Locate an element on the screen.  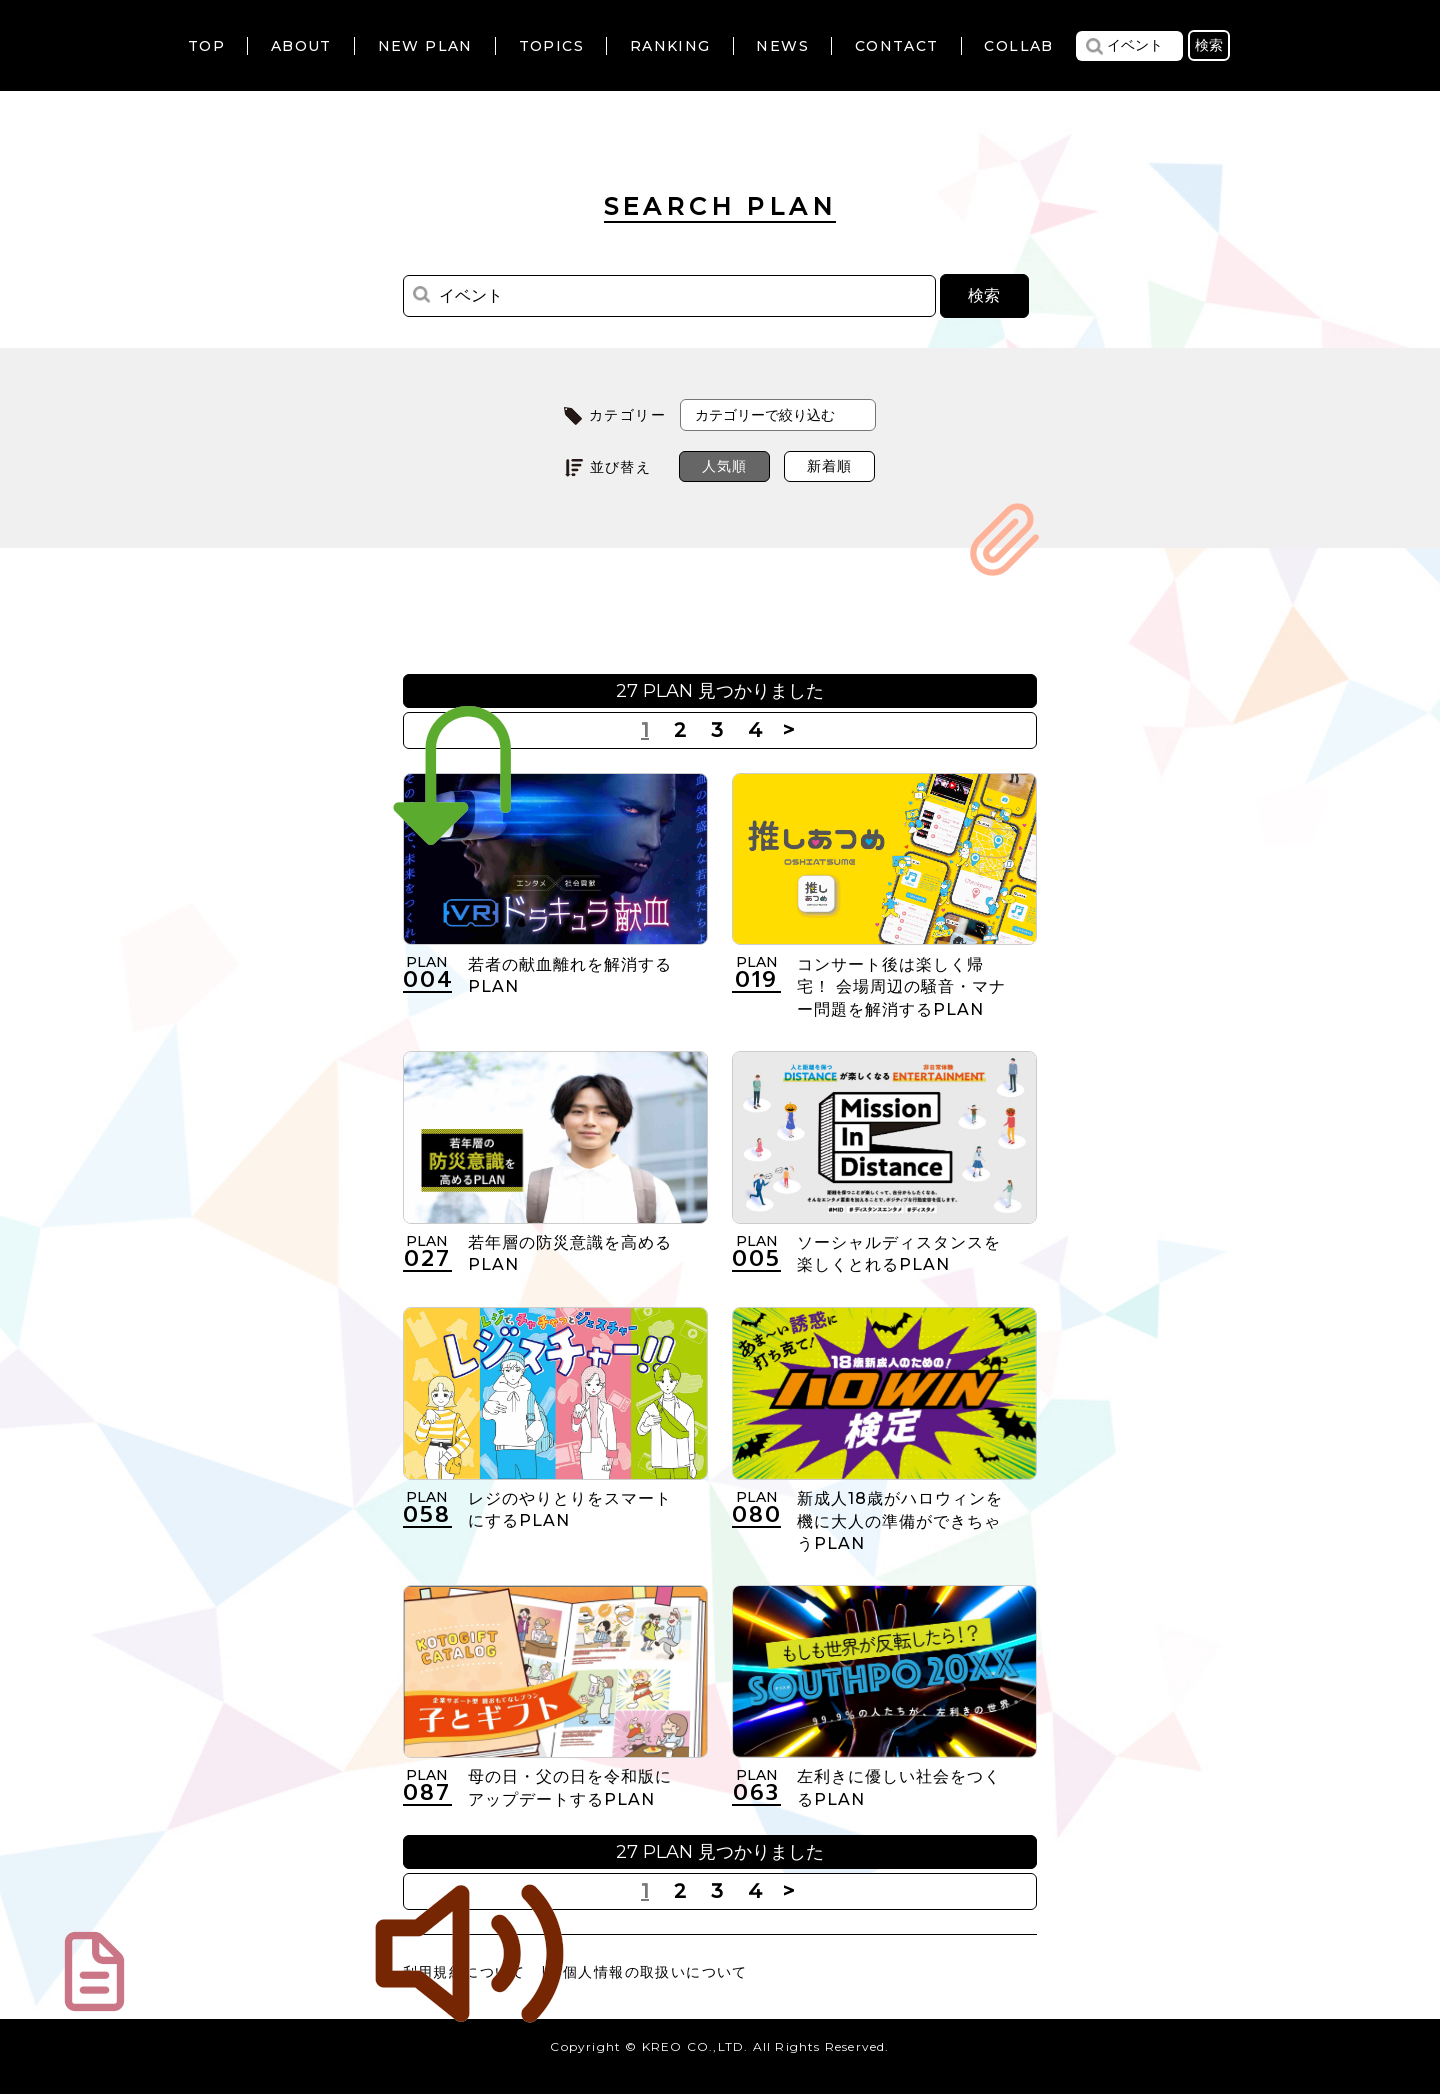
adjust audio volume is located at coordinates (469, 1953).